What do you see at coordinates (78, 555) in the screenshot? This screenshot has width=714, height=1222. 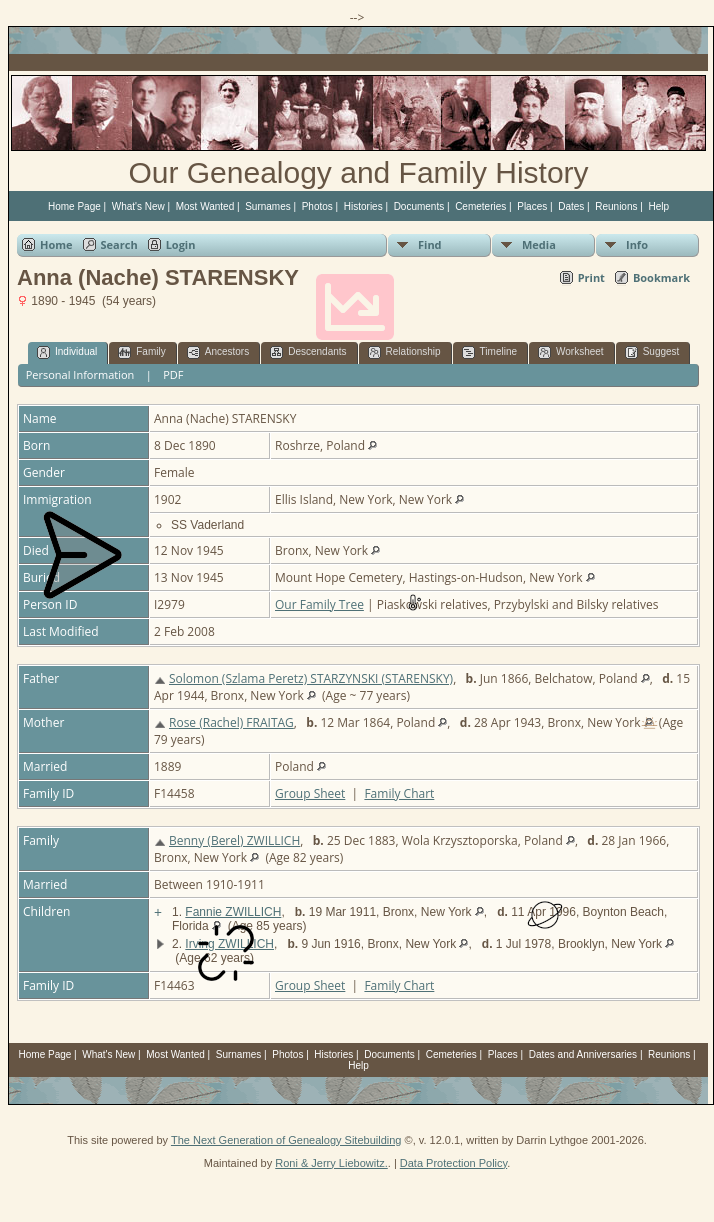 I see `send message` at bounding box center [78, 555].